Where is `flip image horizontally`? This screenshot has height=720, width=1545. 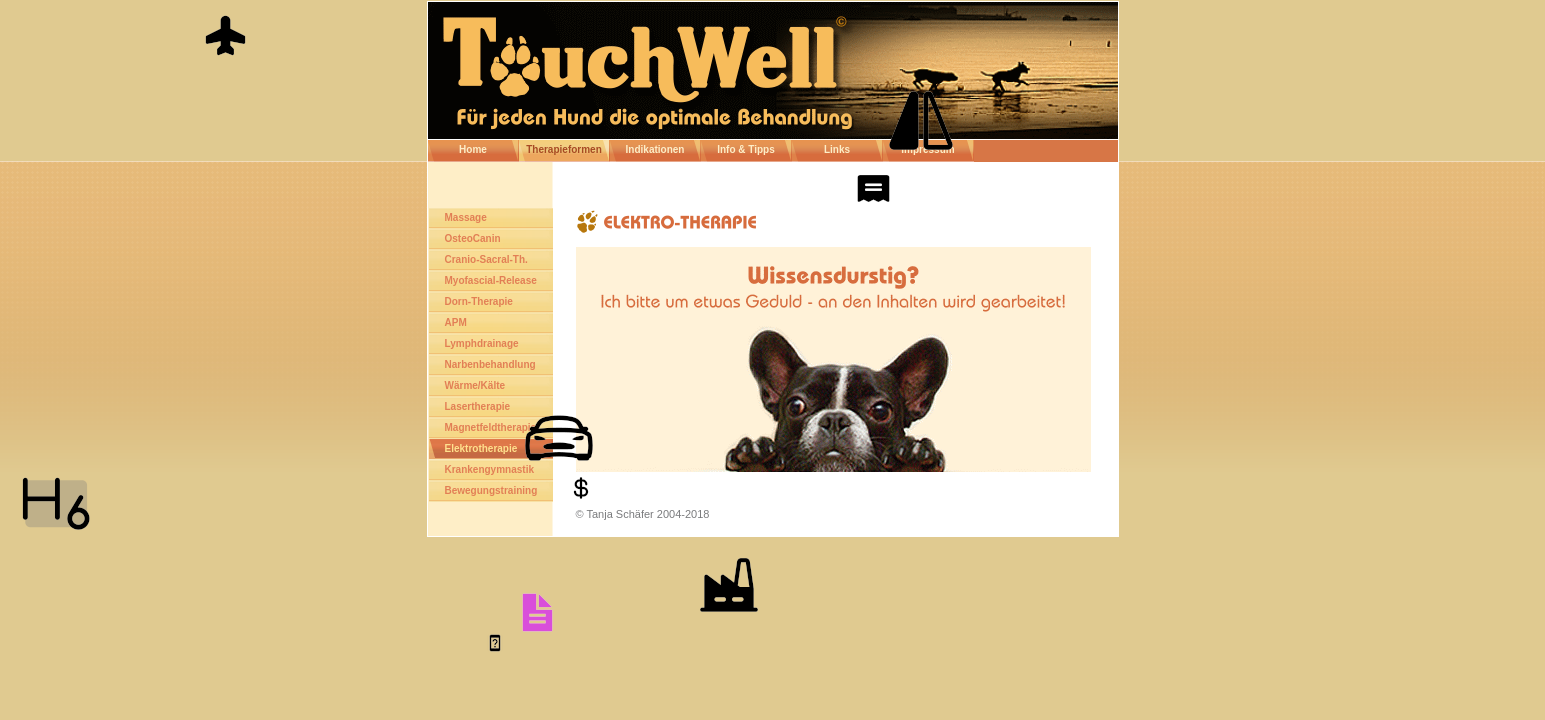 flip image horizontally is located at coordinates (921, 123).